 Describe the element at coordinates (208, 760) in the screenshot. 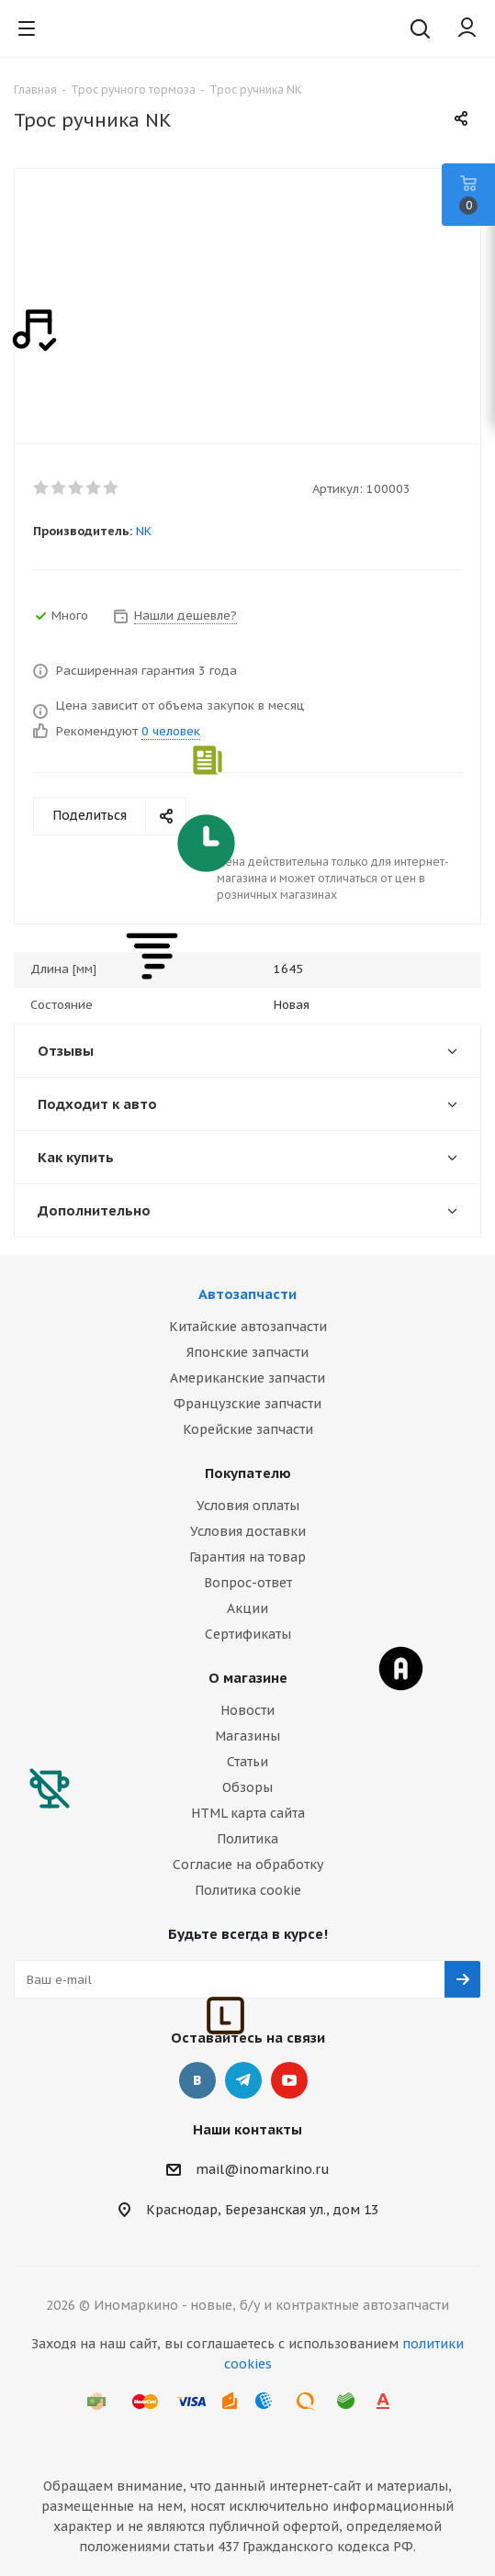

I see `view news or articles` at that location.